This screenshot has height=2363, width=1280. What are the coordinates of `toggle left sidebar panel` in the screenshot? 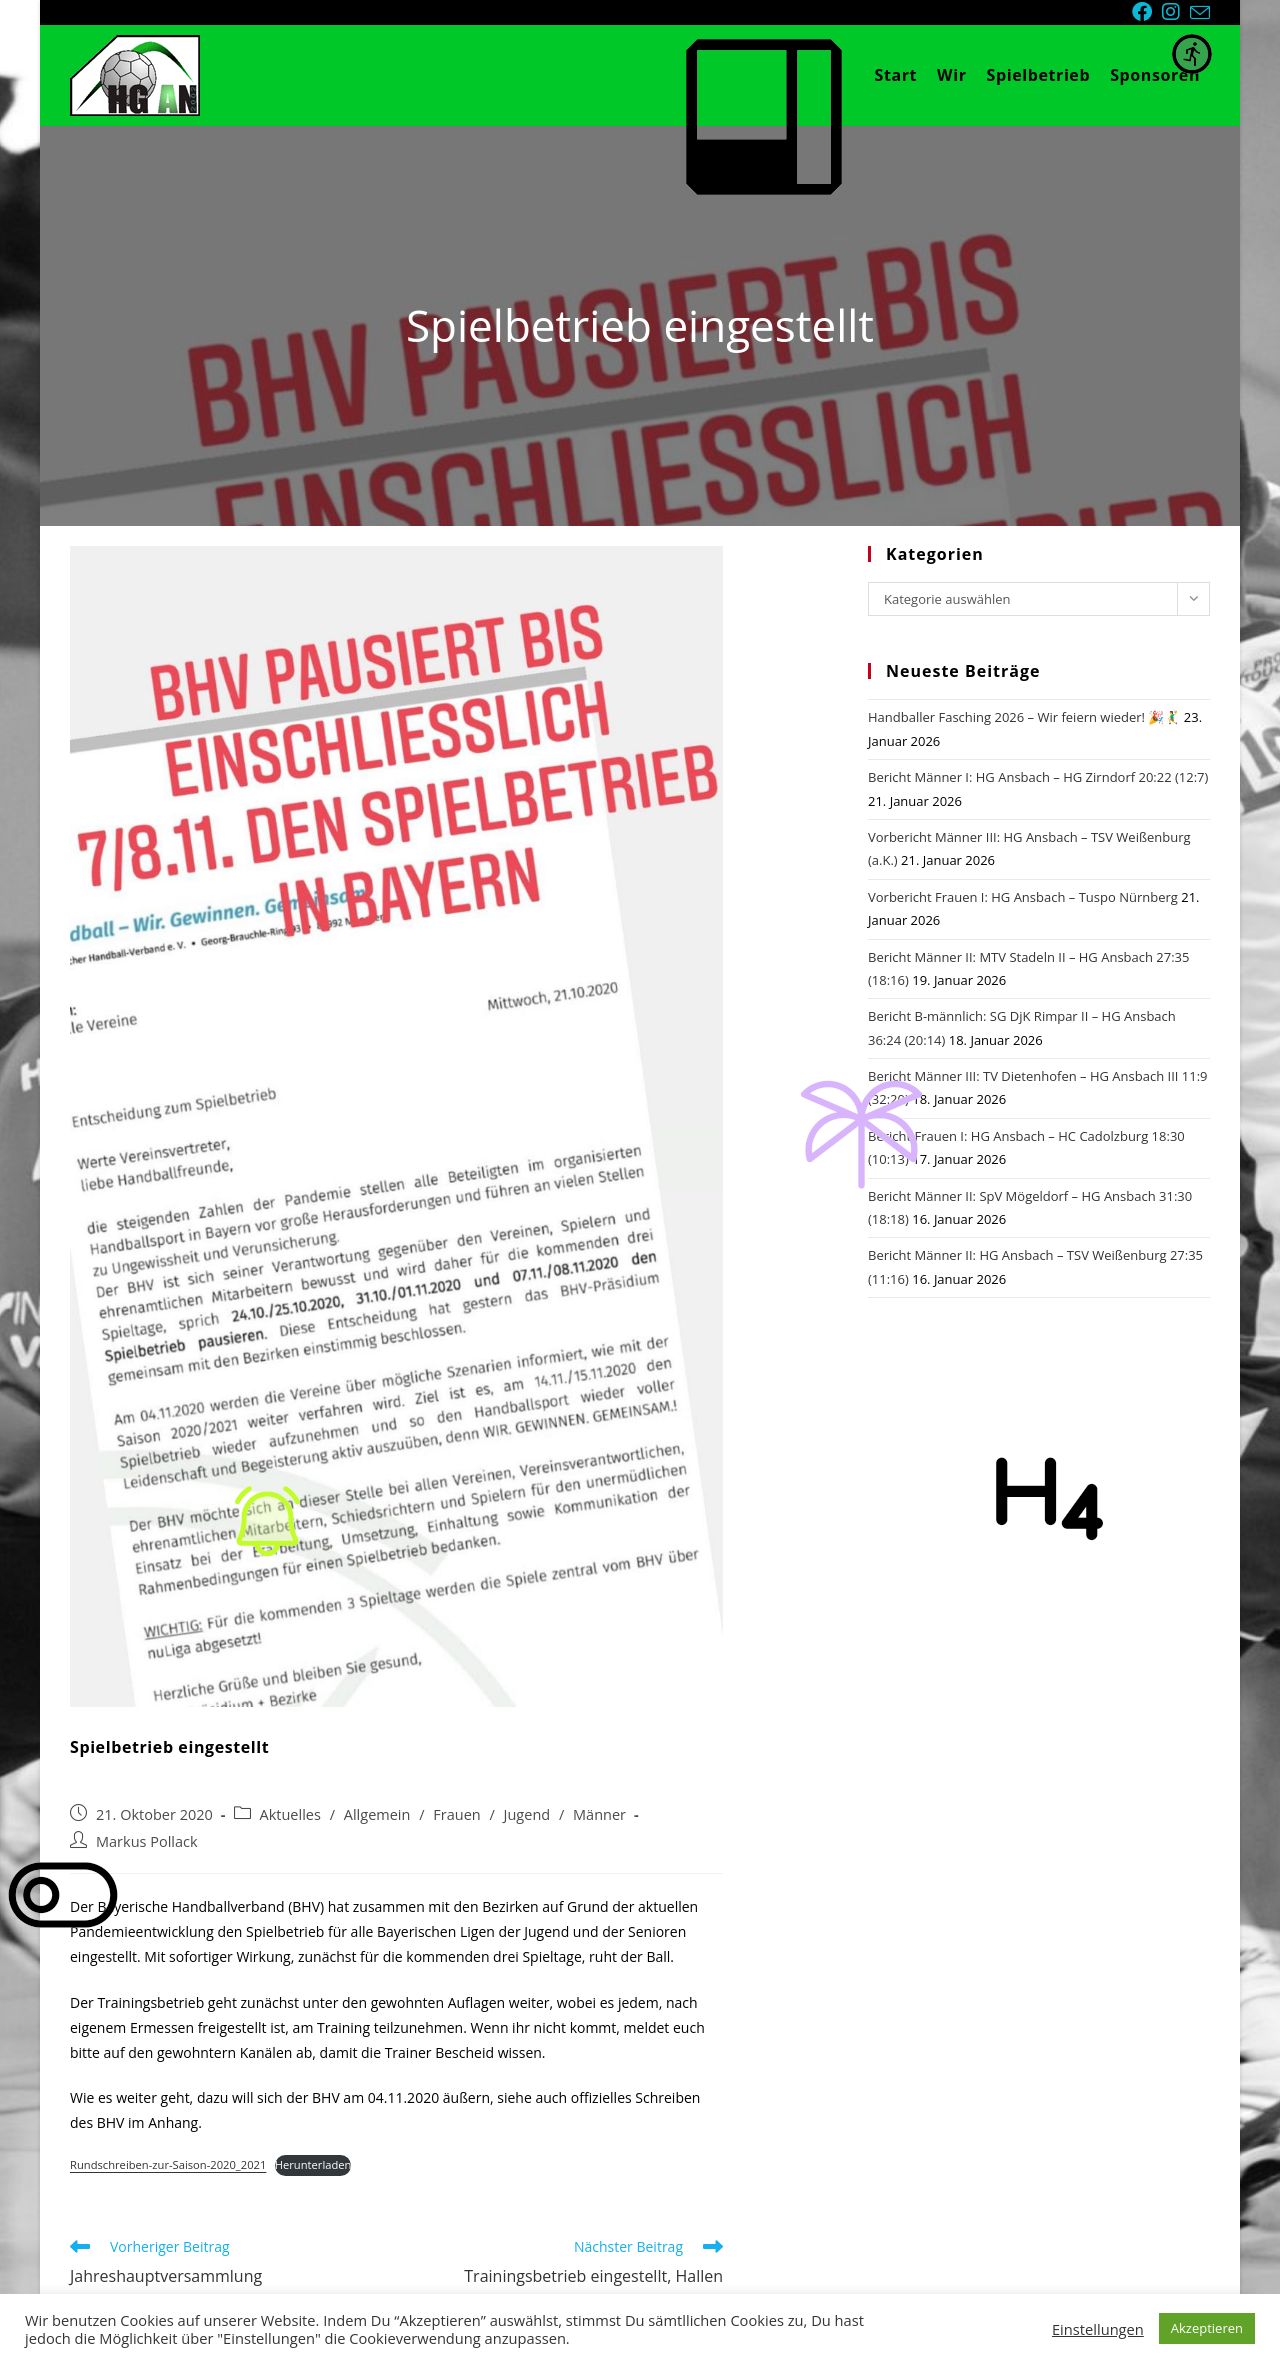 It's located at (764, 117).